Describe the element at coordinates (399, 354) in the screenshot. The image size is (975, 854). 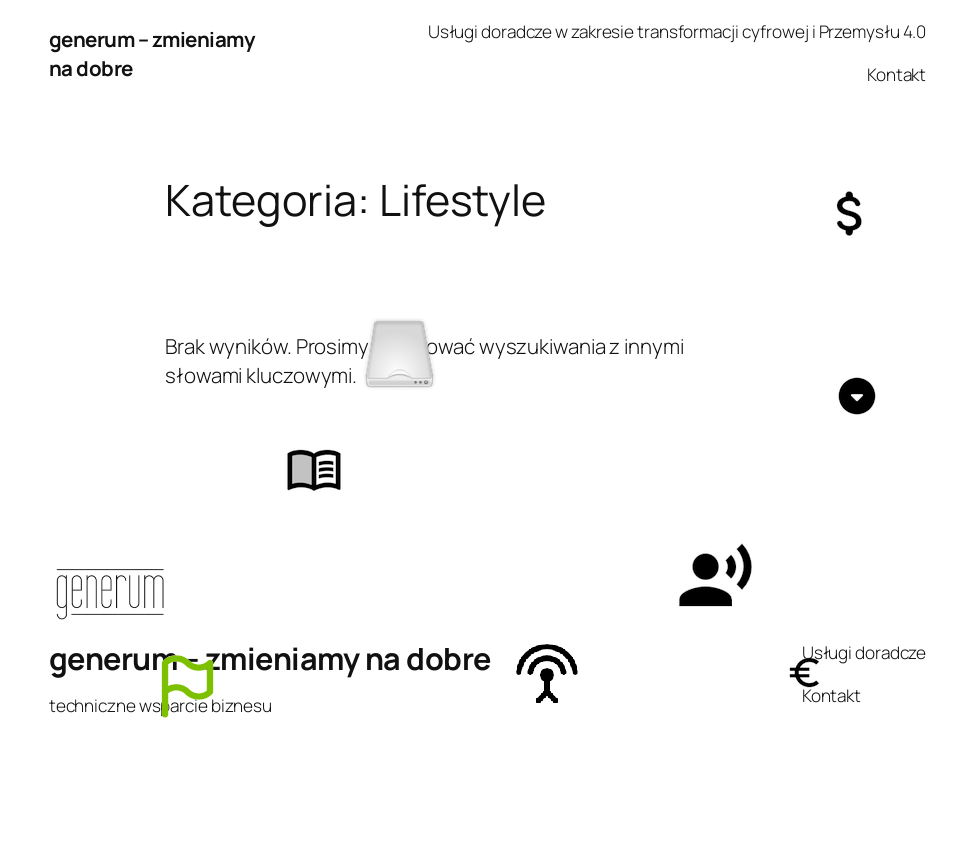
I see `access scanner device settings` at that location.